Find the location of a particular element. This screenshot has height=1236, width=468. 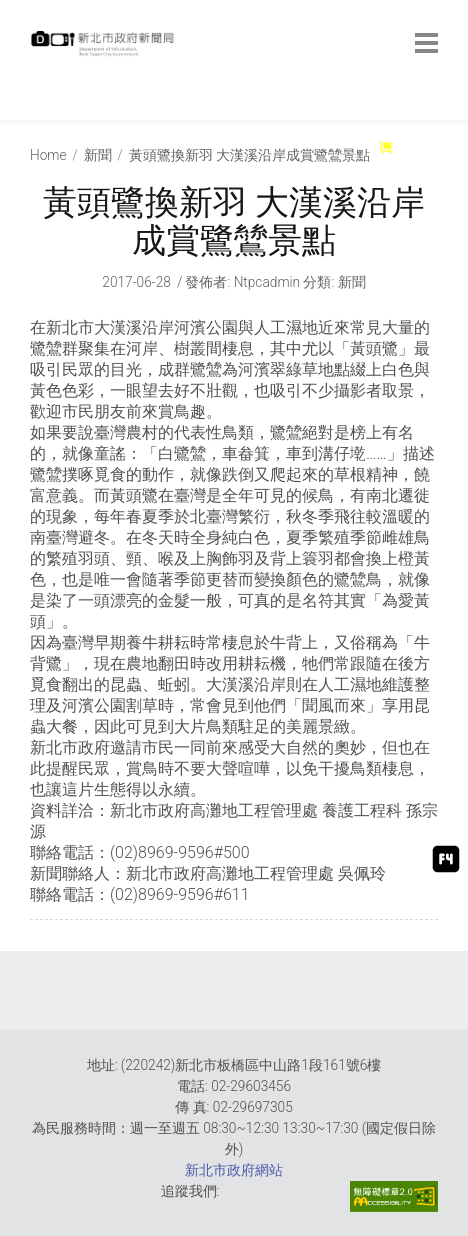

keyboard shortcut indicator for F4 function key is located at coordinates (446, 859).